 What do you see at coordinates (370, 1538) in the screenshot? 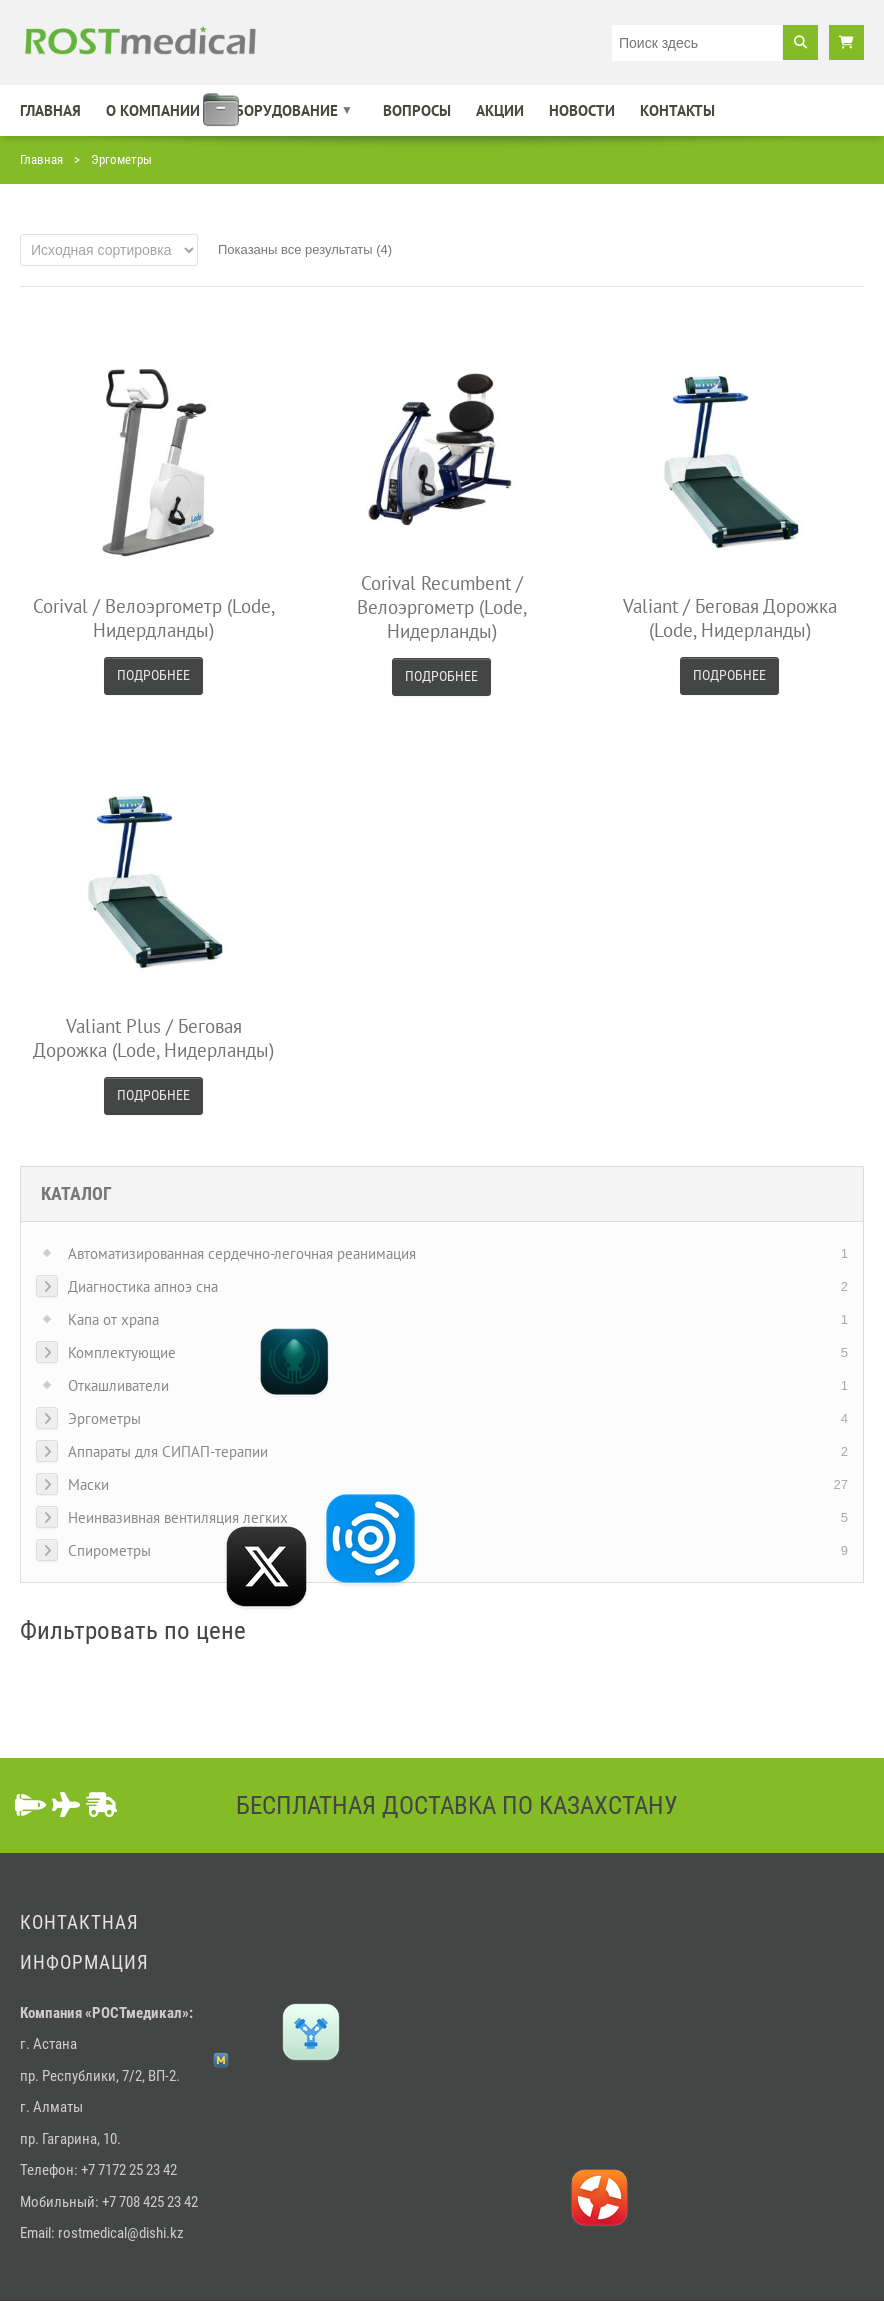
I see `open ubuntu studio application` at bounding box center [370, 1538].